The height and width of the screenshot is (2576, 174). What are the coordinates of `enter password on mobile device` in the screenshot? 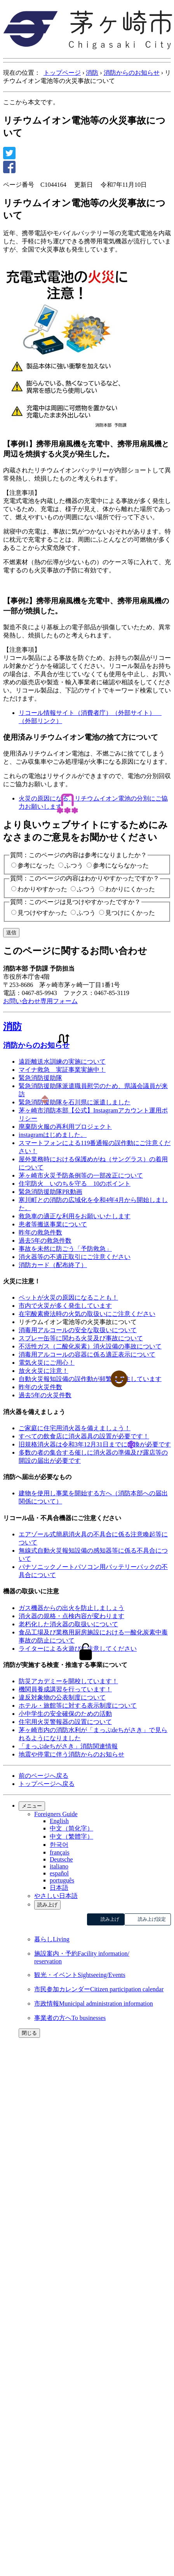 It's located at (67, 803).